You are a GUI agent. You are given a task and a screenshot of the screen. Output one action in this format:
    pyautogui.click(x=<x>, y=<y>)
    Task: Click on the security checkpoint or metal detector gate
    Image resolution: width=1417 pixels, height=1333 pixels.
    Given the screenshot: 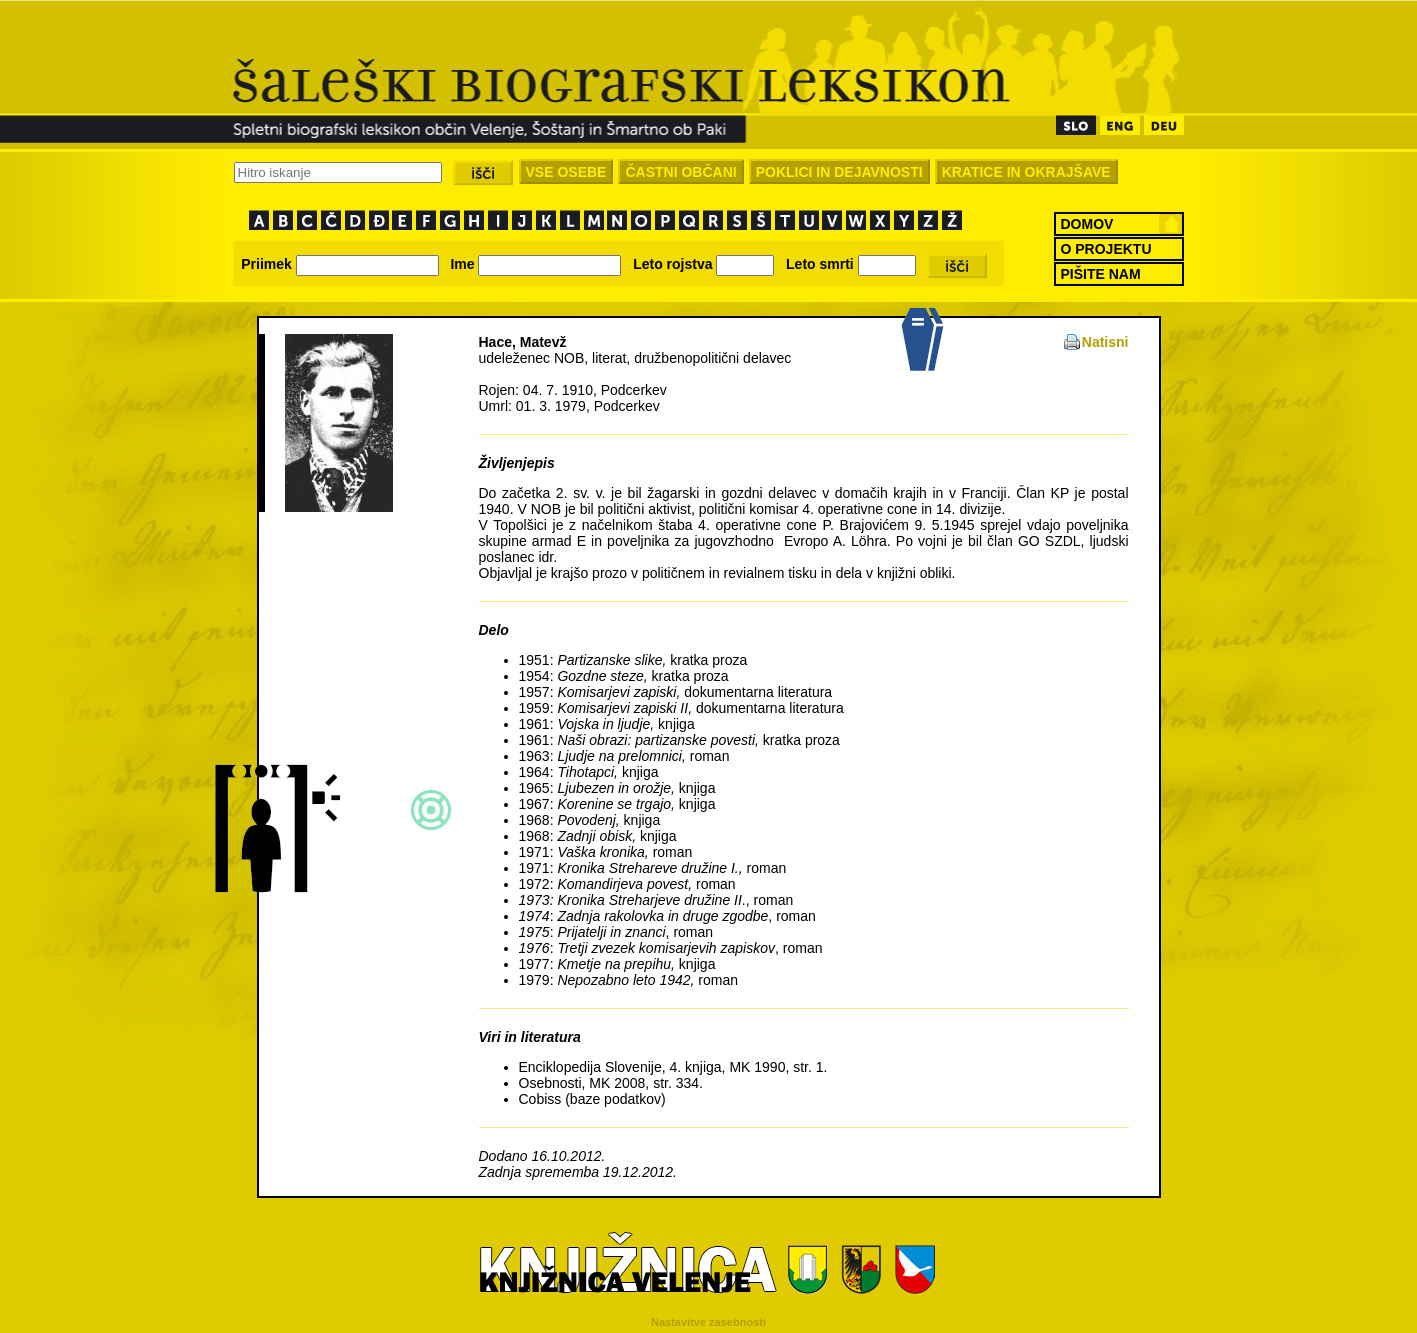 What is the action you would take?
    pyautogui.click(x=274, y=828)
    